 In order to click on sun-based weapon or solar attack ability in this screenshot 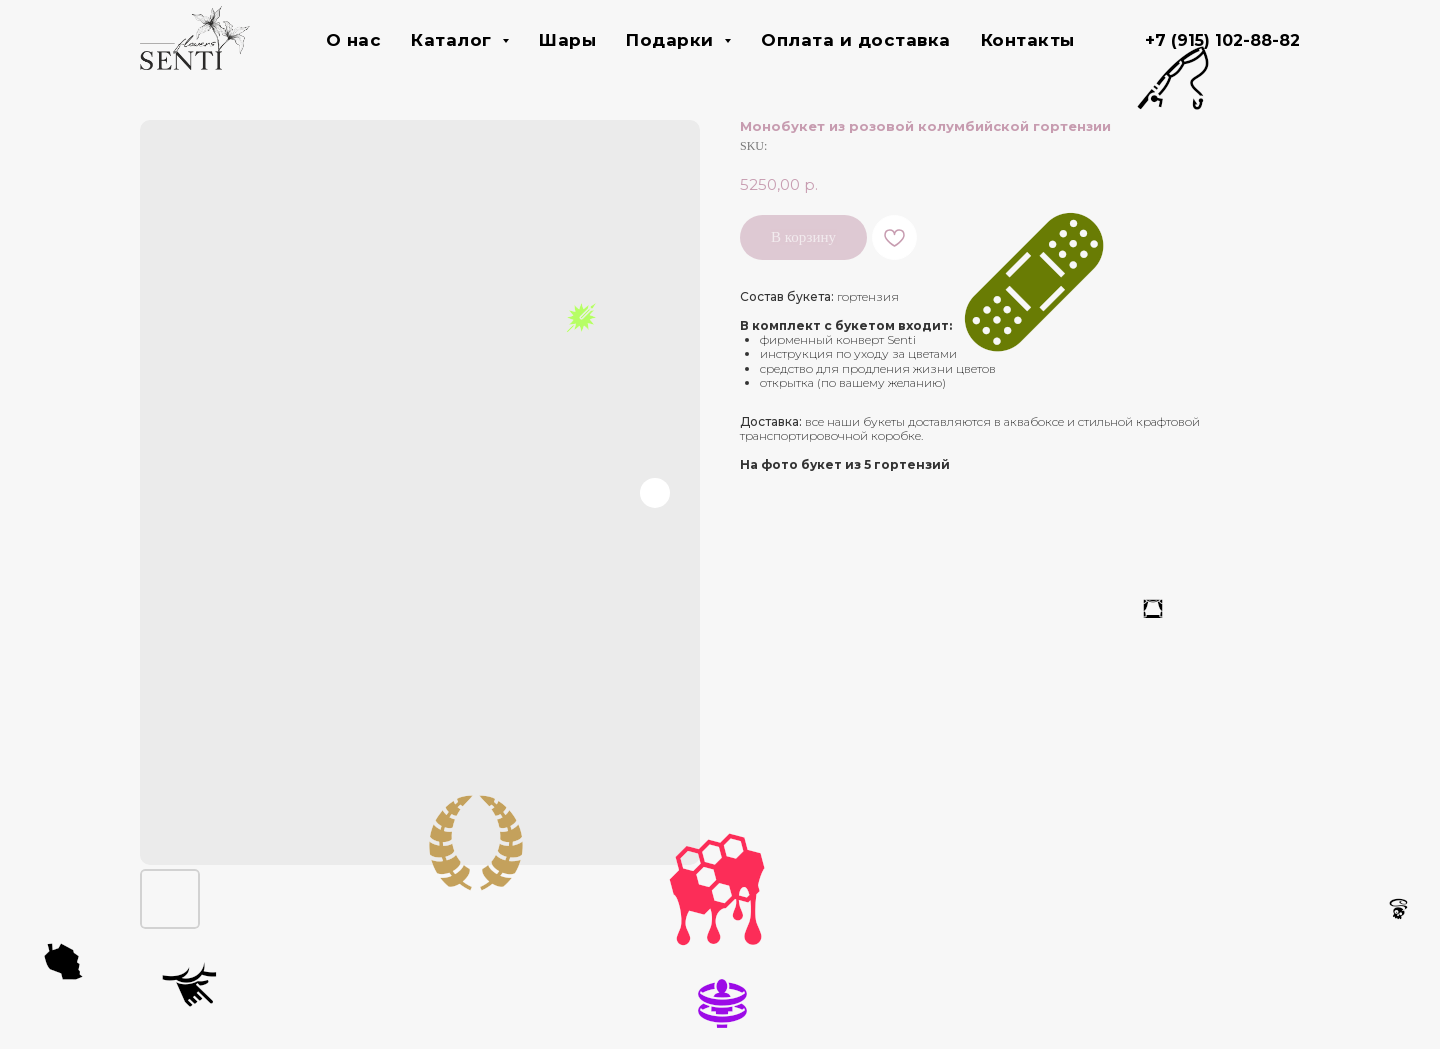, I will do `click(581, 317)`.